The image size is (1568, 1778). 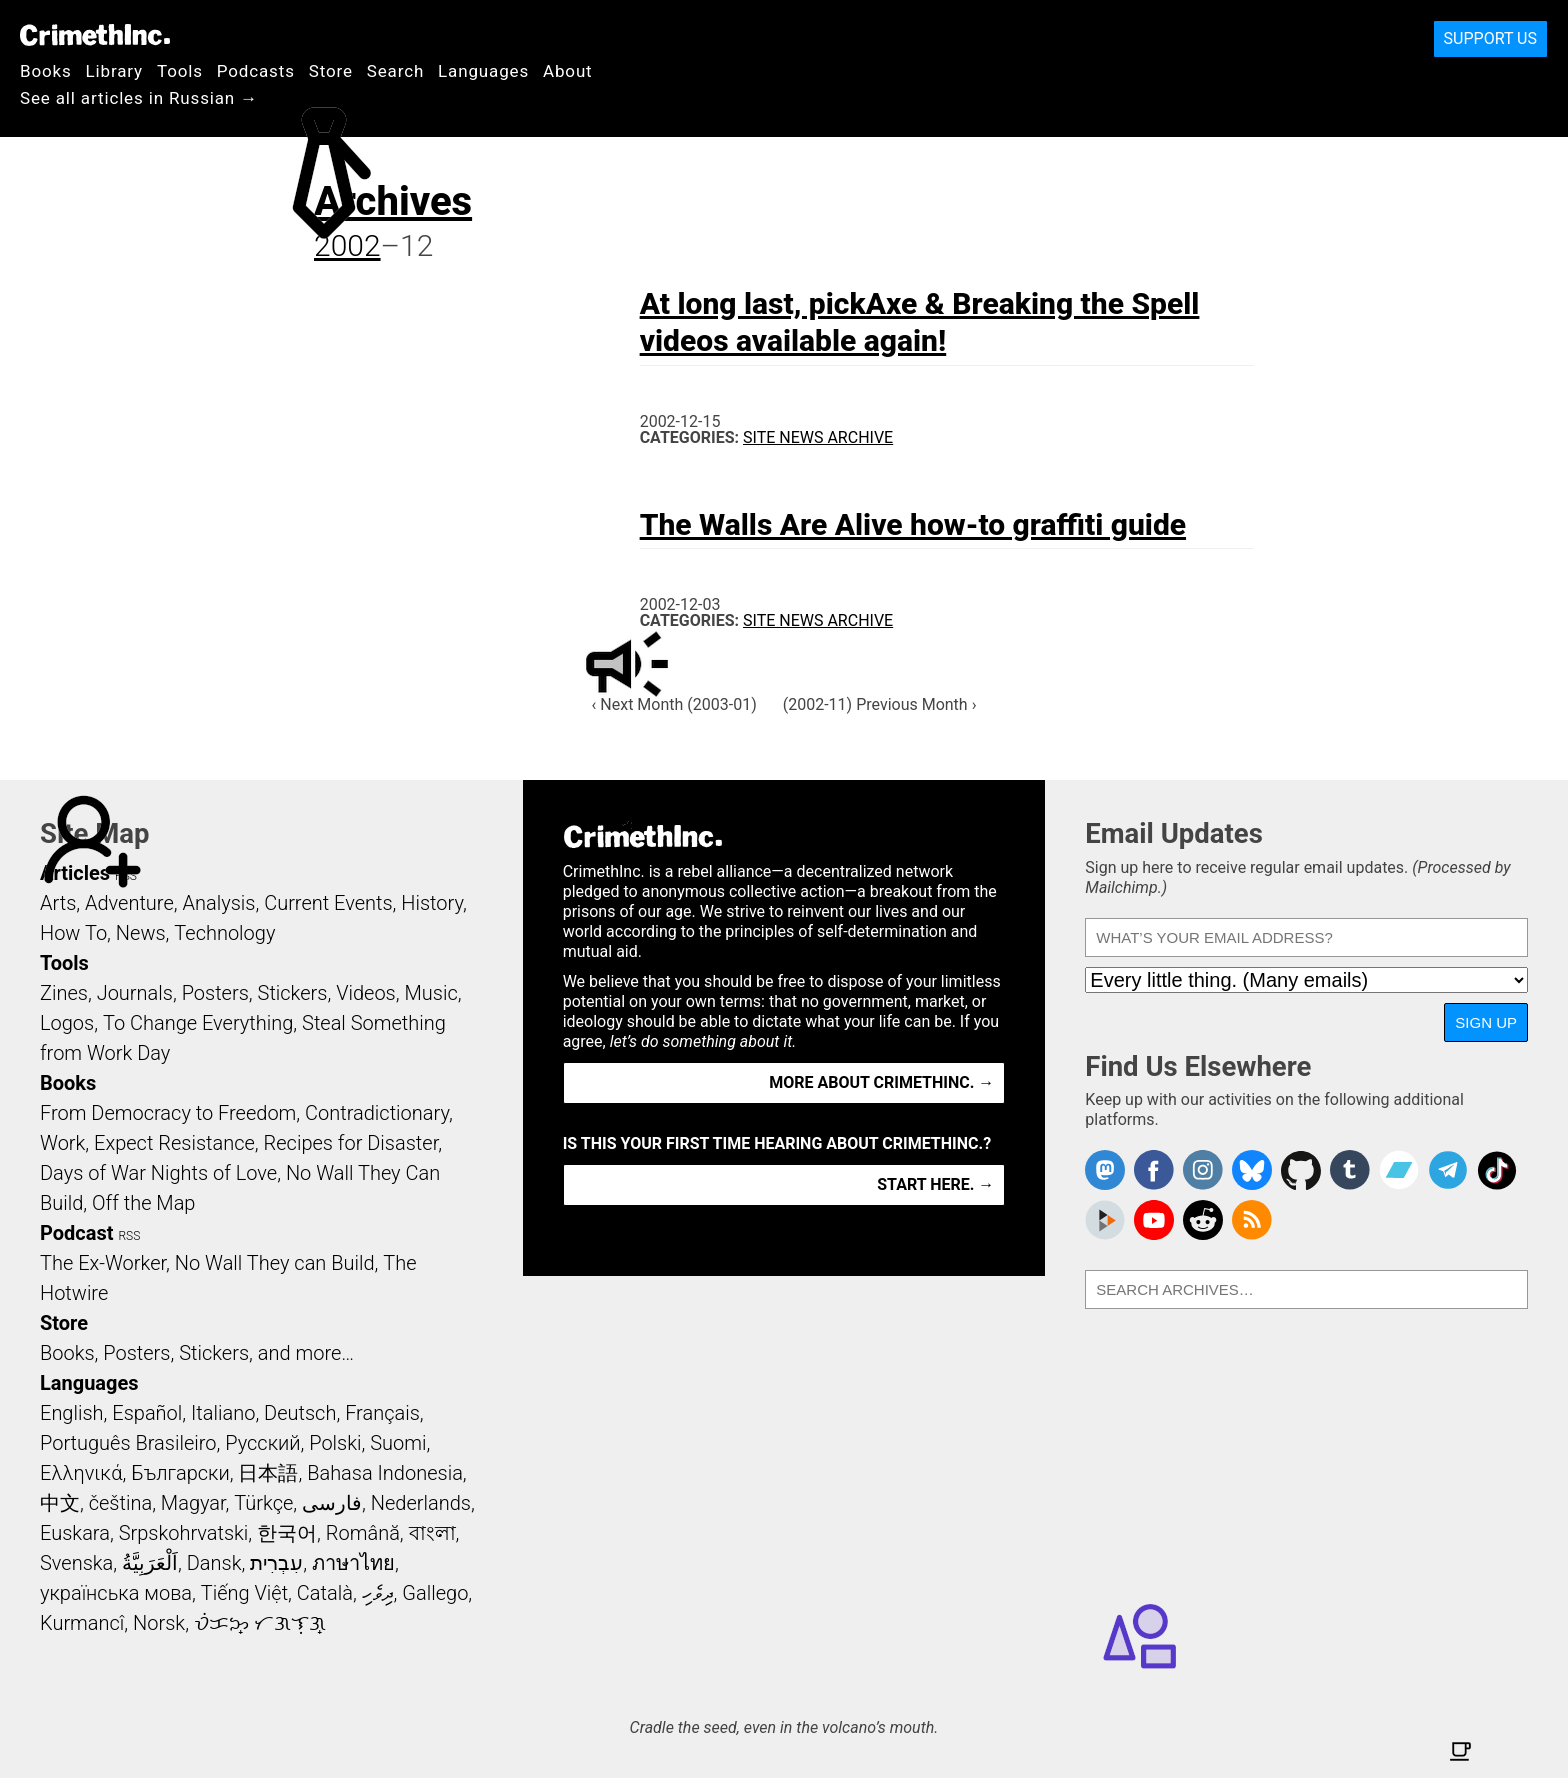 I want to click on view contacts or people list, so click(x=627, y=826).